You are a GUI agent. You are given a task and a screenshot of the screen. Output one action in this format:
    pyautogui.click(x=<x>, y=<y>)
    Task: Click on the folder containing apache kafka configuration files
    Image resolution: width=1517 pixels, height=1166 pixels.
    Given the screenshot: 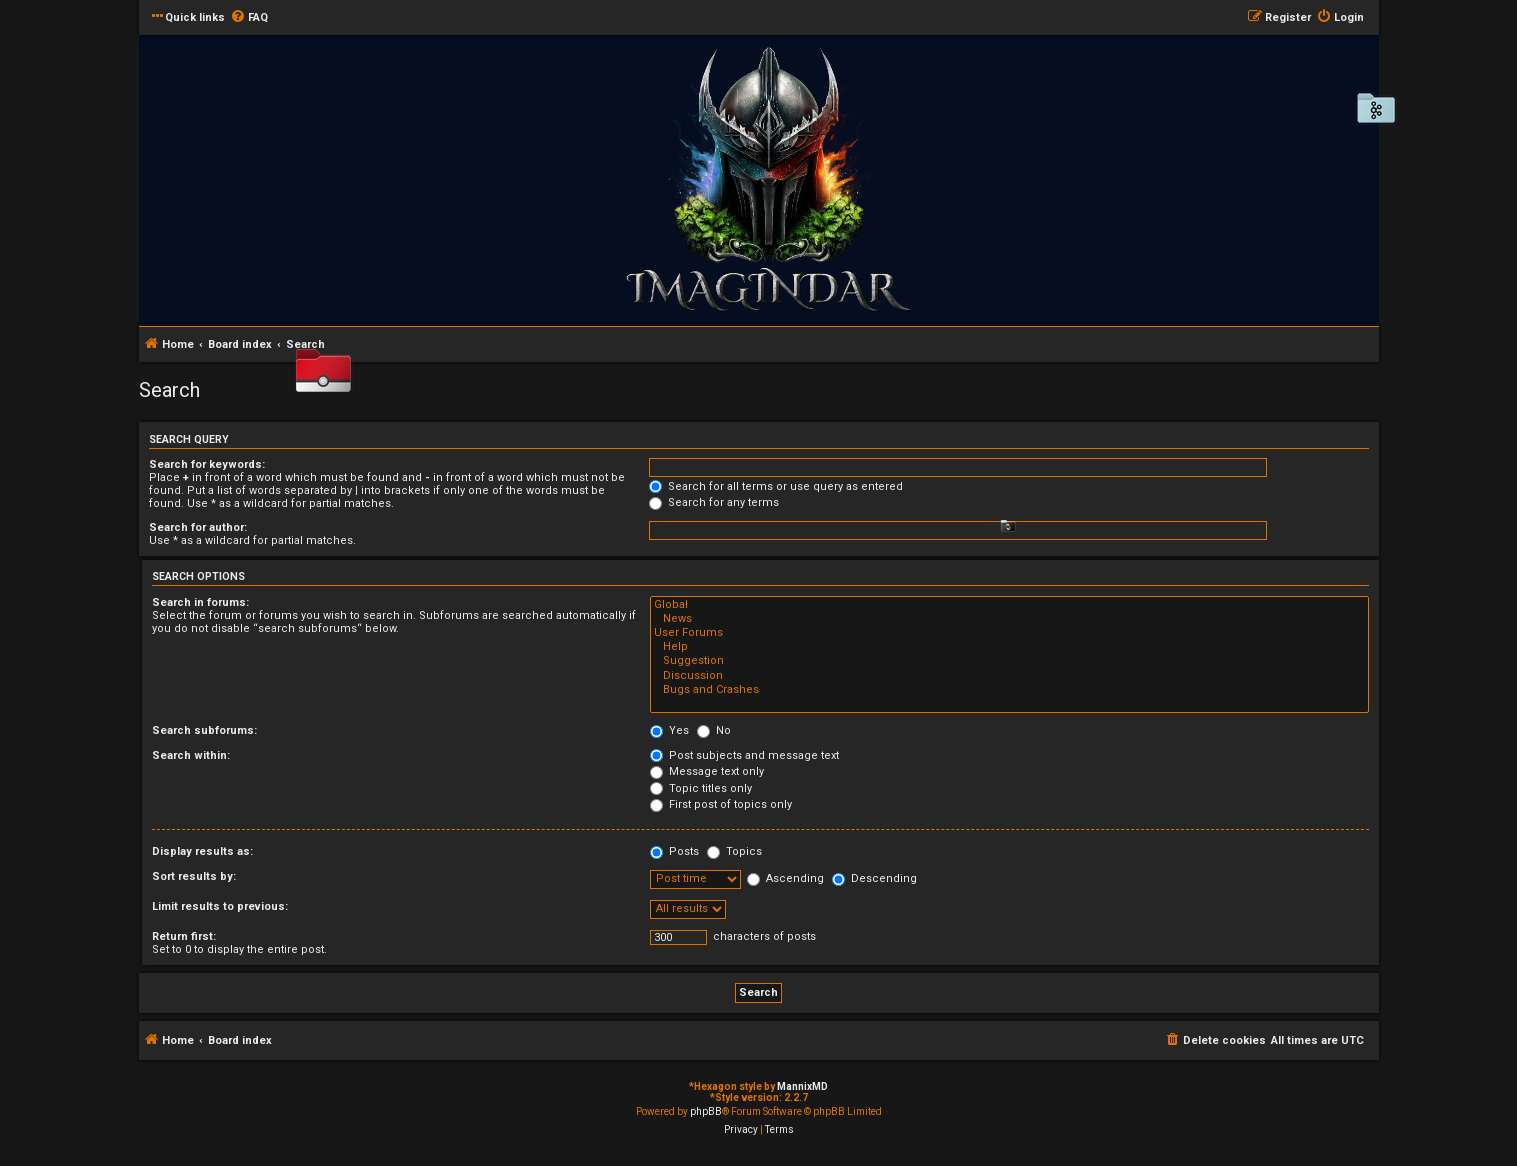 What is the action you would take?
    pyautogui.click(x=1376, y=109)
    